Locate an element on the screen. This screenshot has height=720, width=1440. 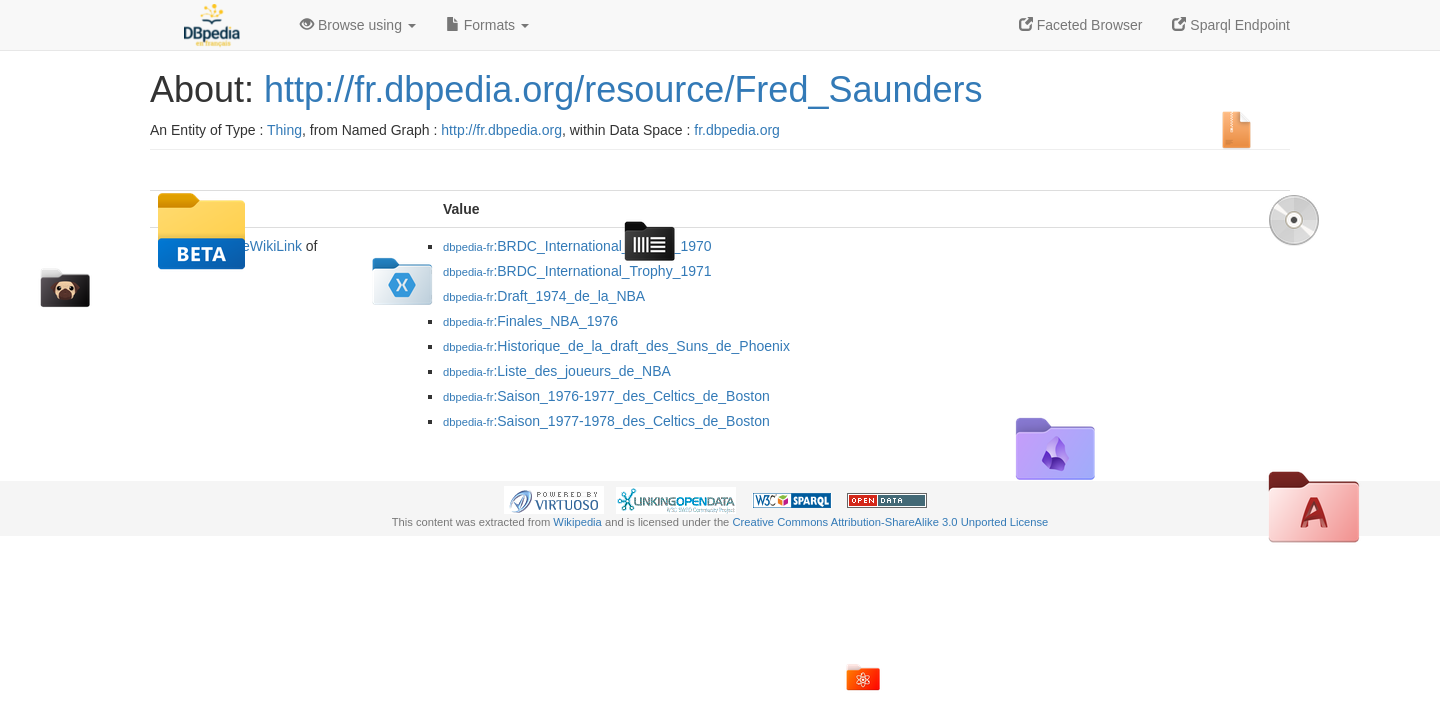
open your Ableton Live projects folder is located at coordinates (649, 242).